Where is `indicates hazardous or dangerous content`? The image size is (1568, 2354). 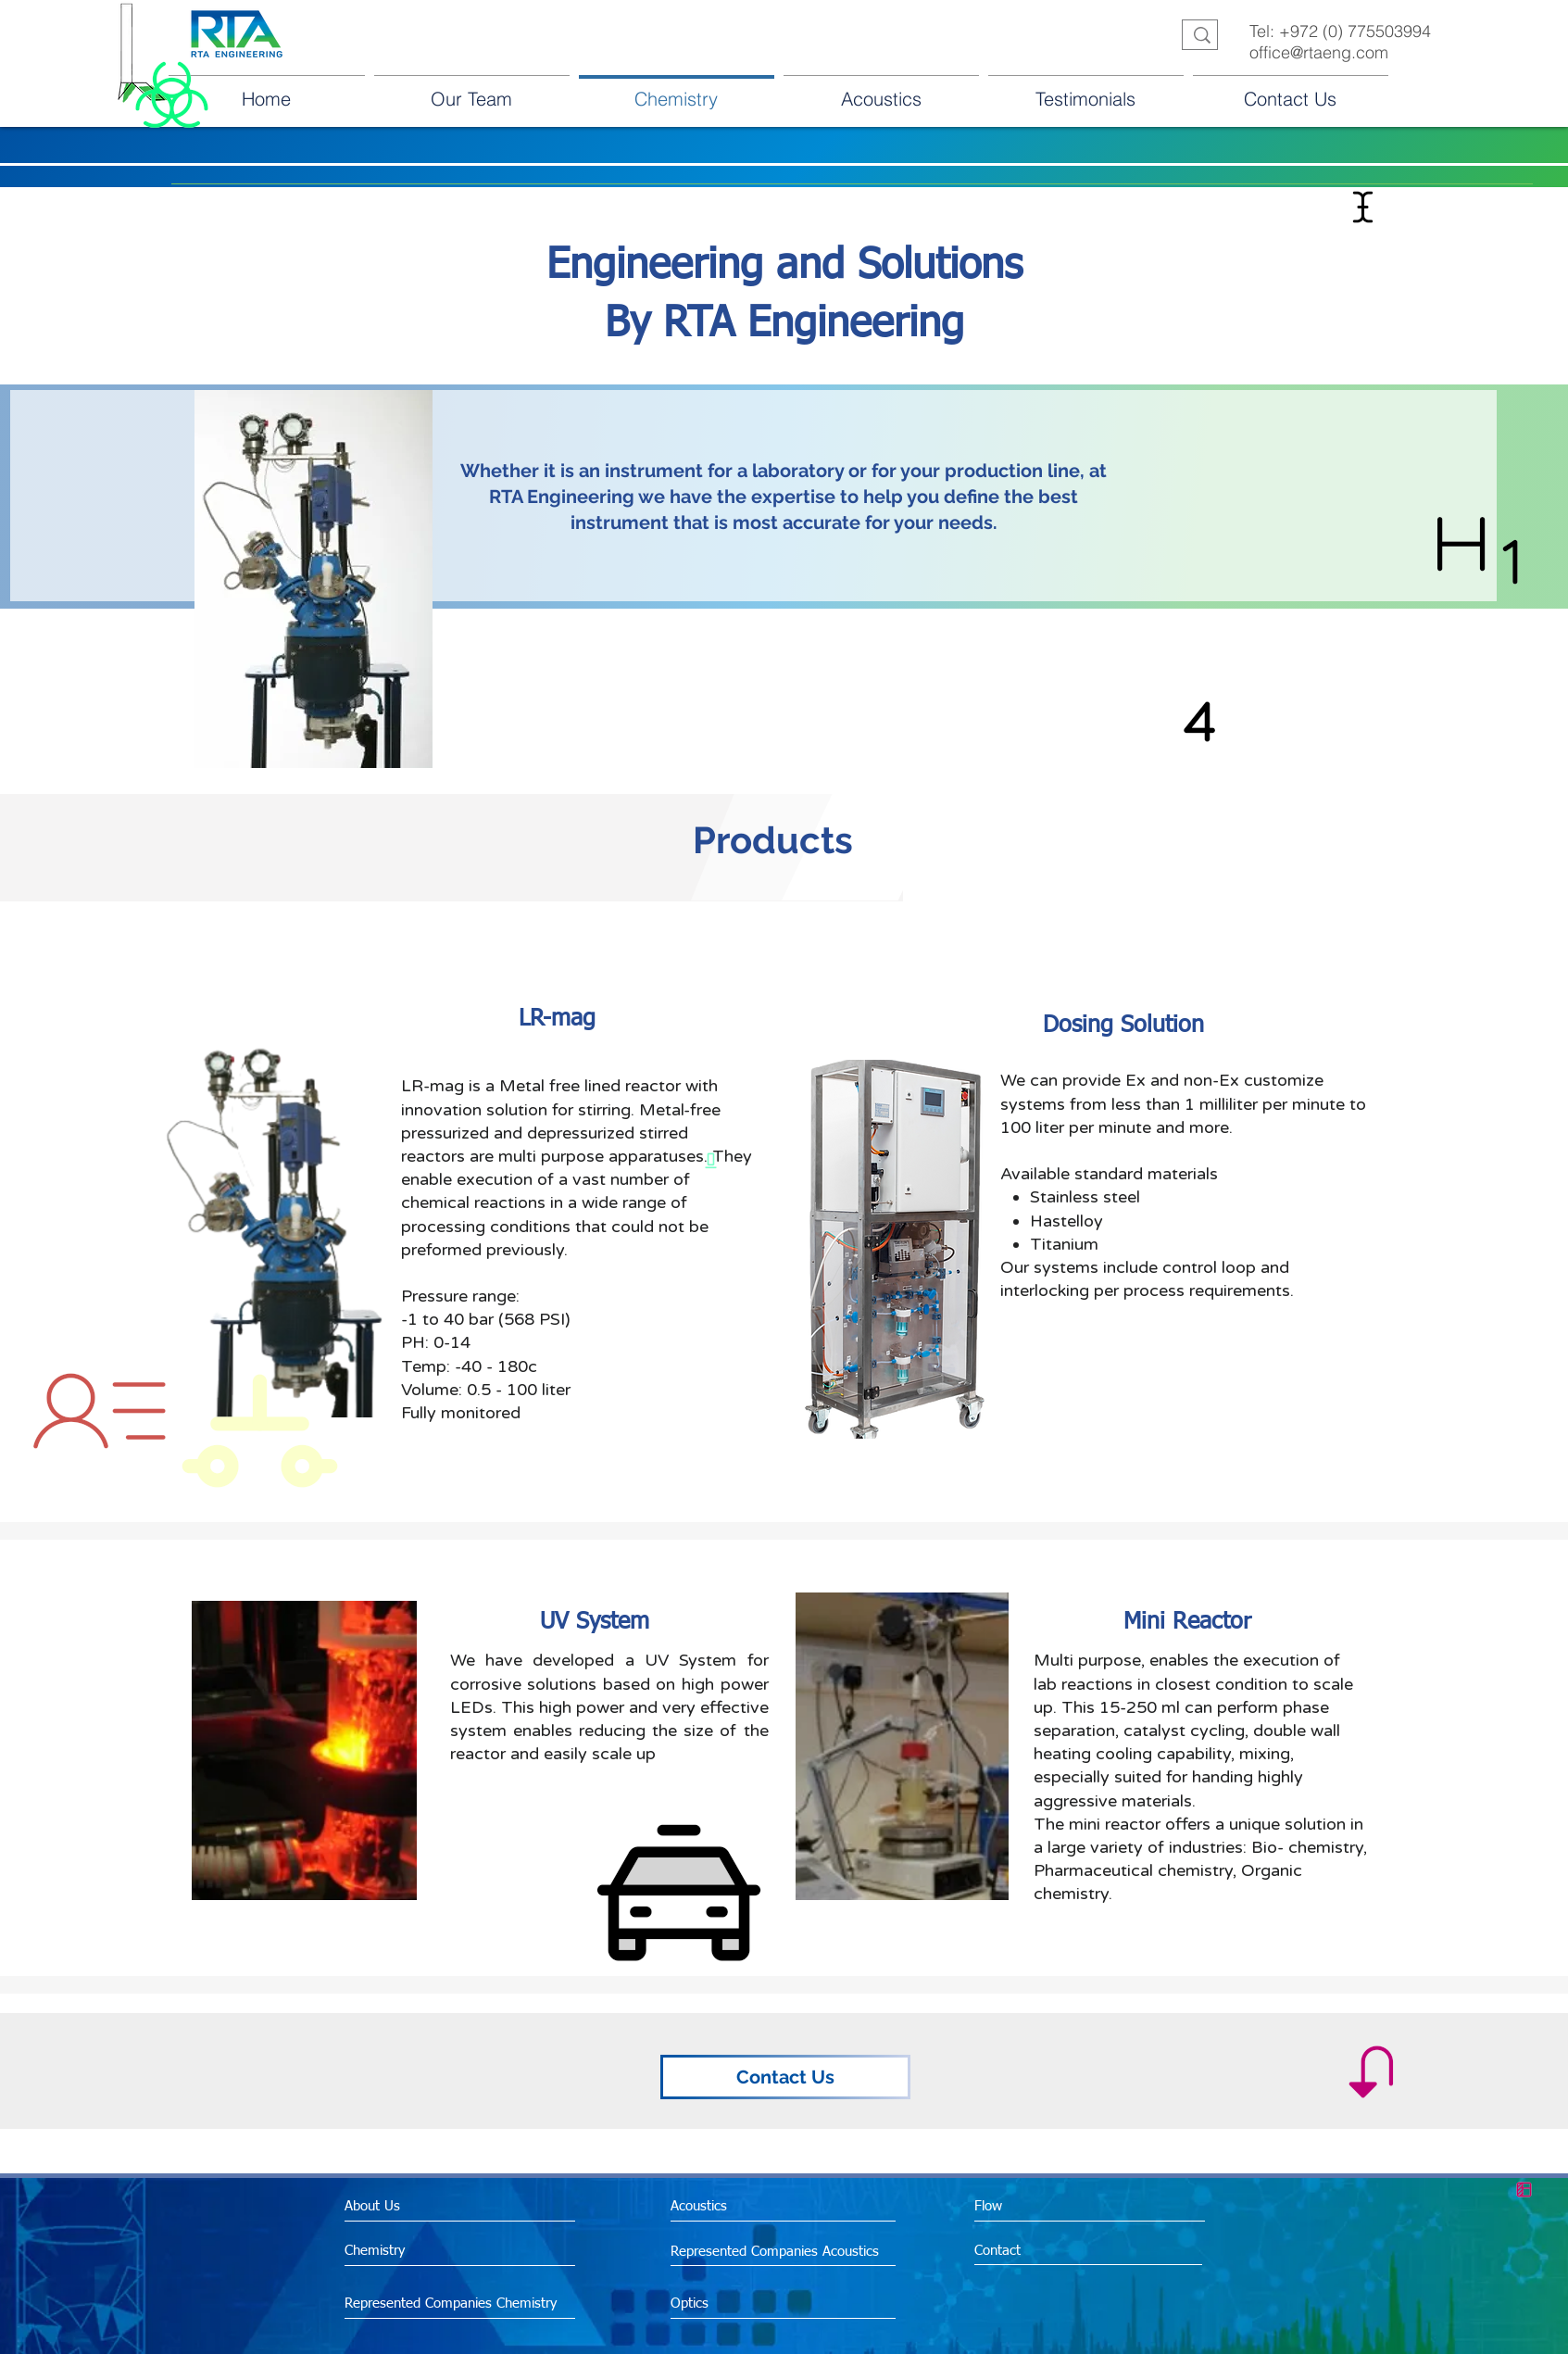
indicates hazardous or dangerous content is located at coordinates (171, 96).